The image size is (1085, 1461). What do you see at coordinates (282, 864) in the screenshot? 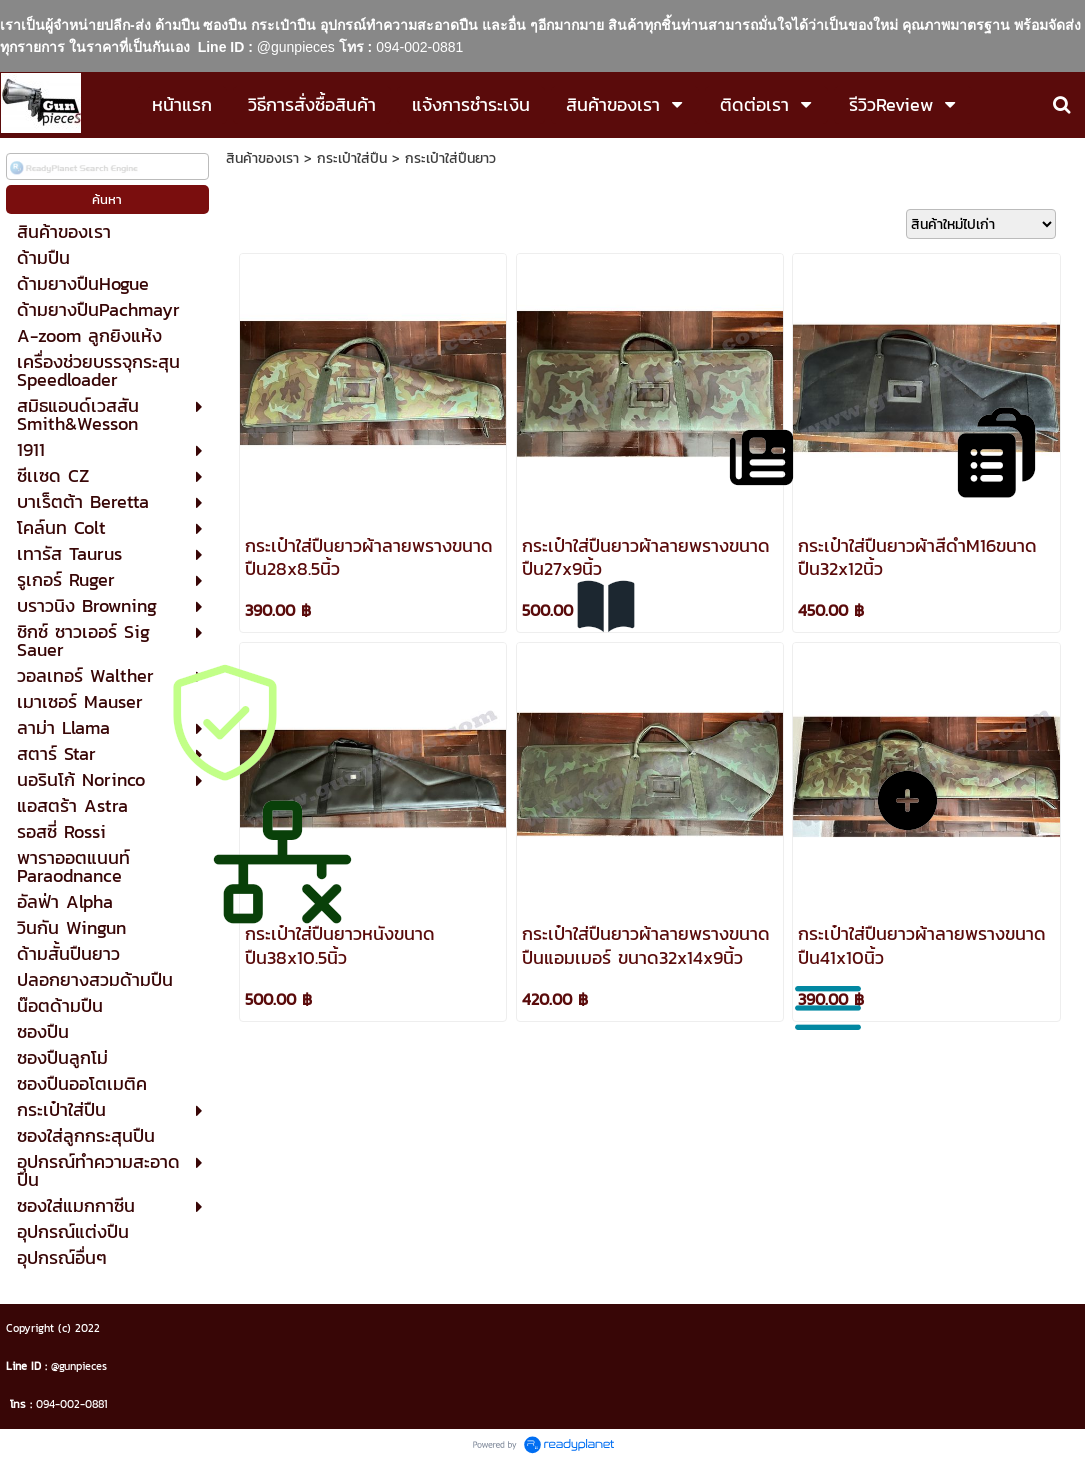
I see `network connection error or failure` at bounding box center [282, 864].